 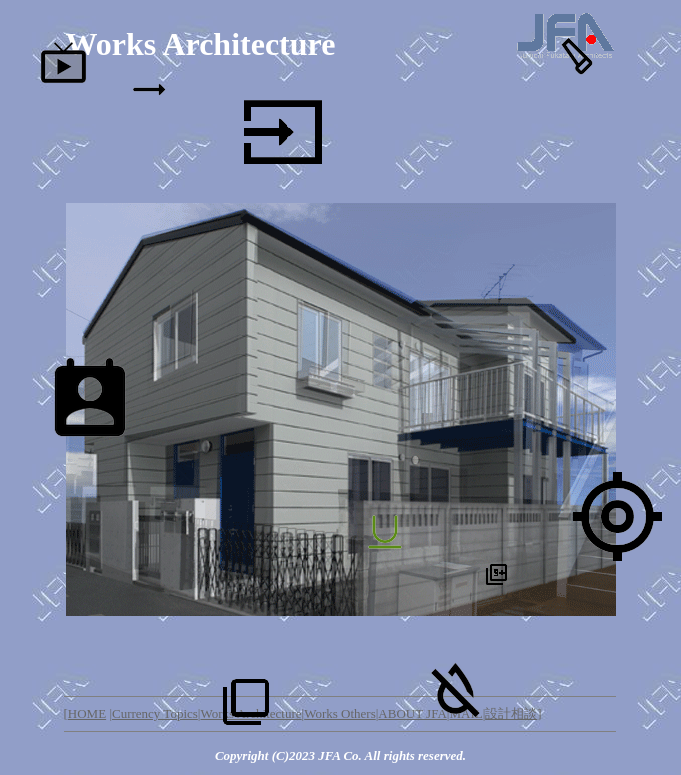 What do you see at coordinates (246, 702) in the screenshot?
I see `indicates no filter is applied` at bounding box center [246, 702].